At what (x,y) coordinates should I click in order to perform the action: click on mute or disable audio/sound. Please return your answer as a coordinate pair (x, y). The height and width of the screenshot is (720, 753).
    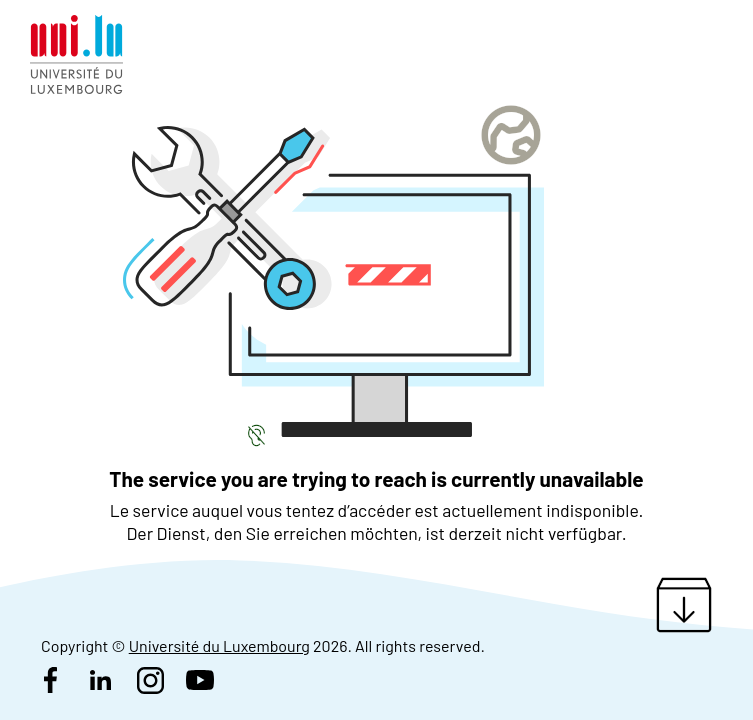
    Looking at the image, I should click on (256, 435).